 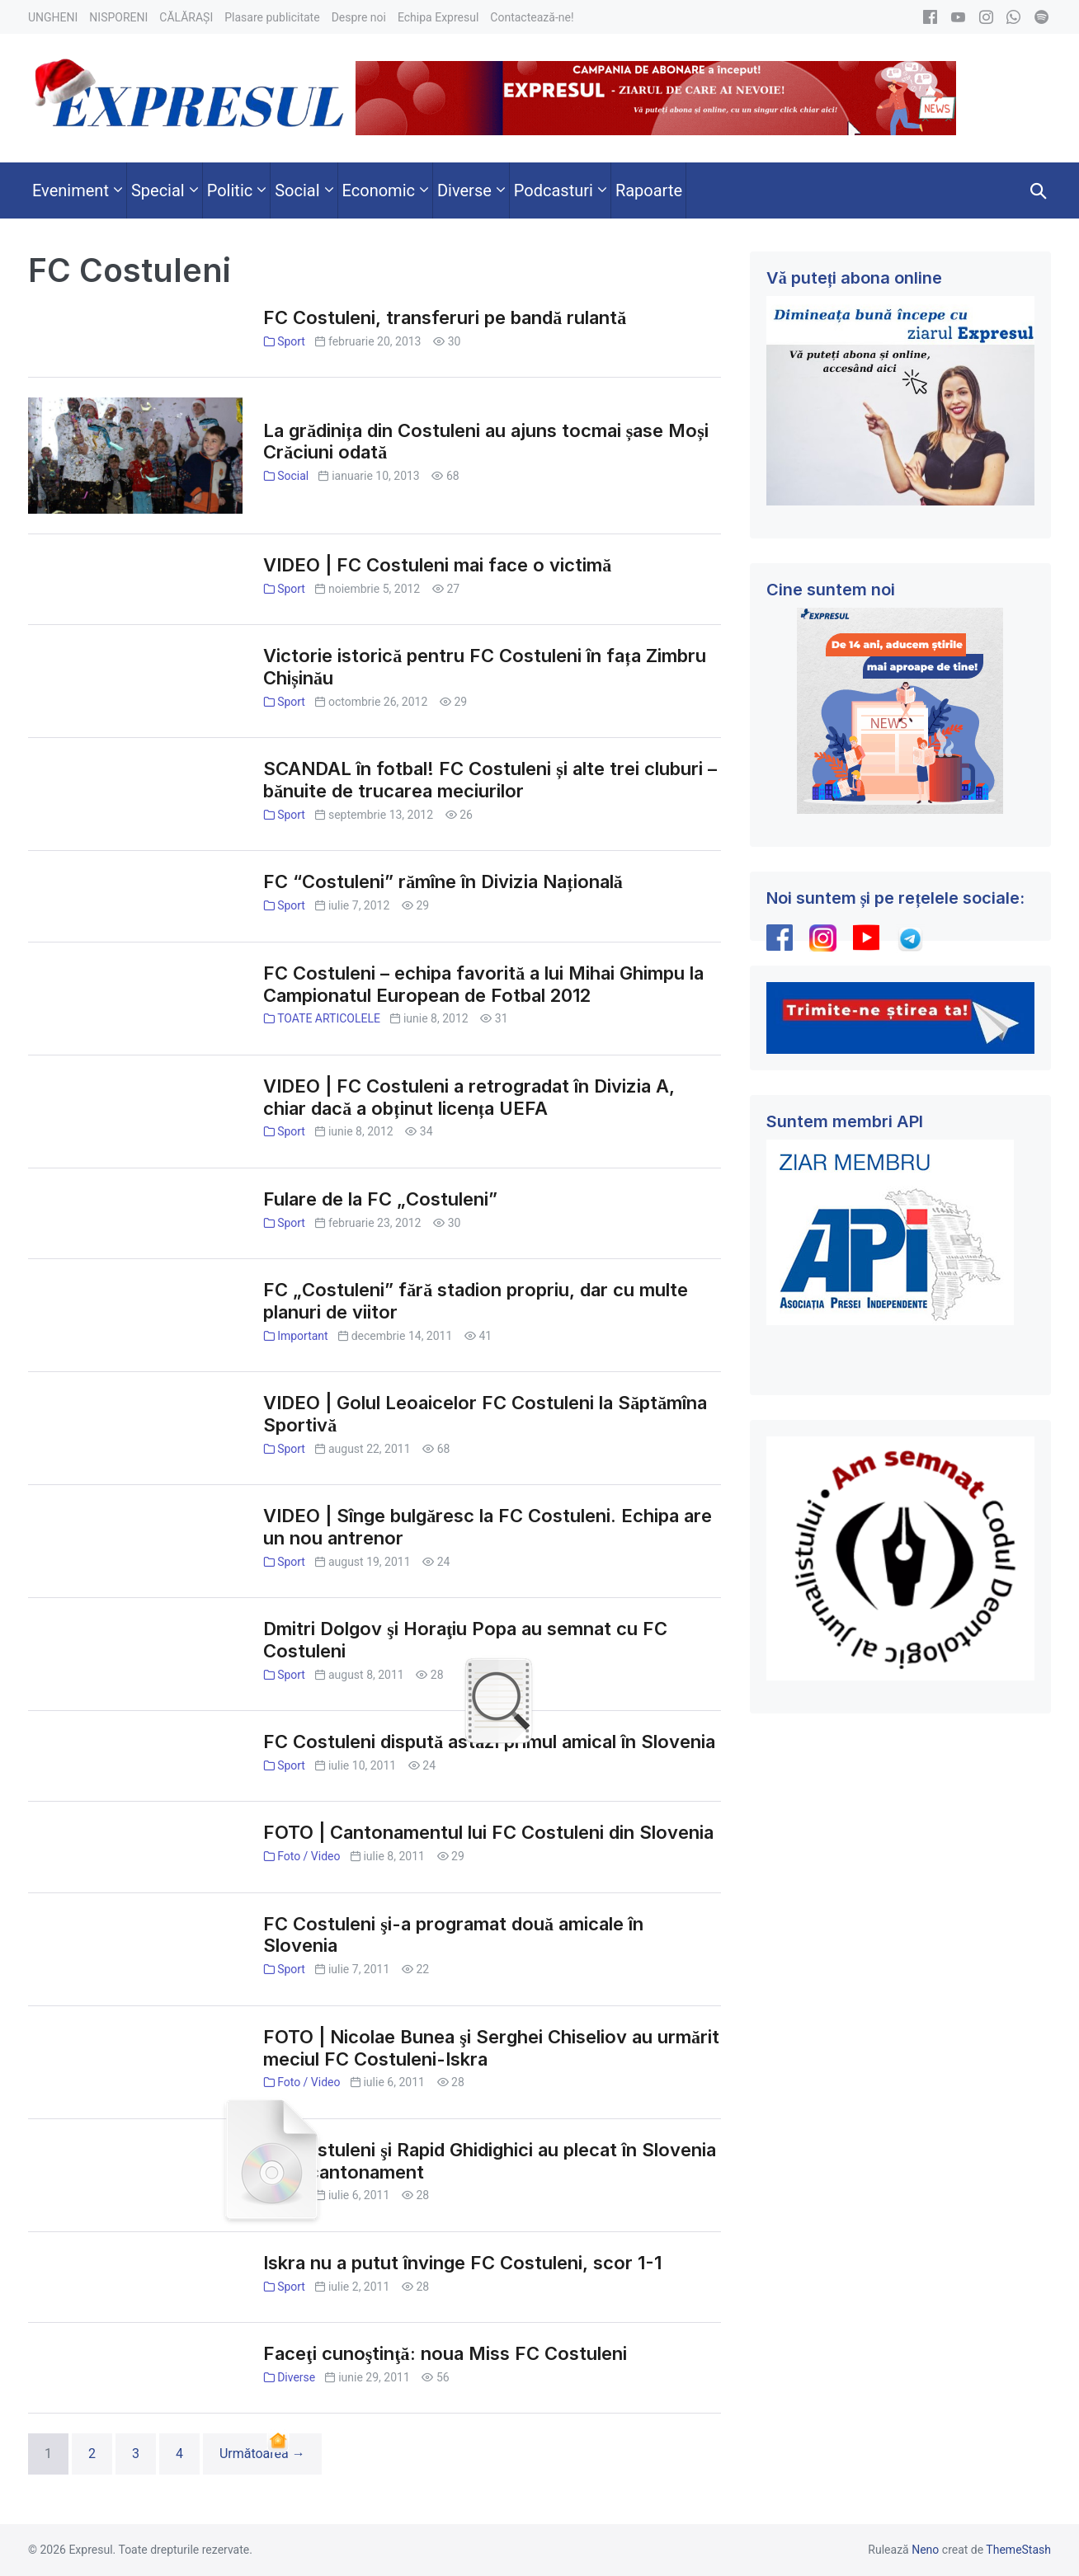 I want to click on an ISO disc image file, so click(x=271, y=2161).